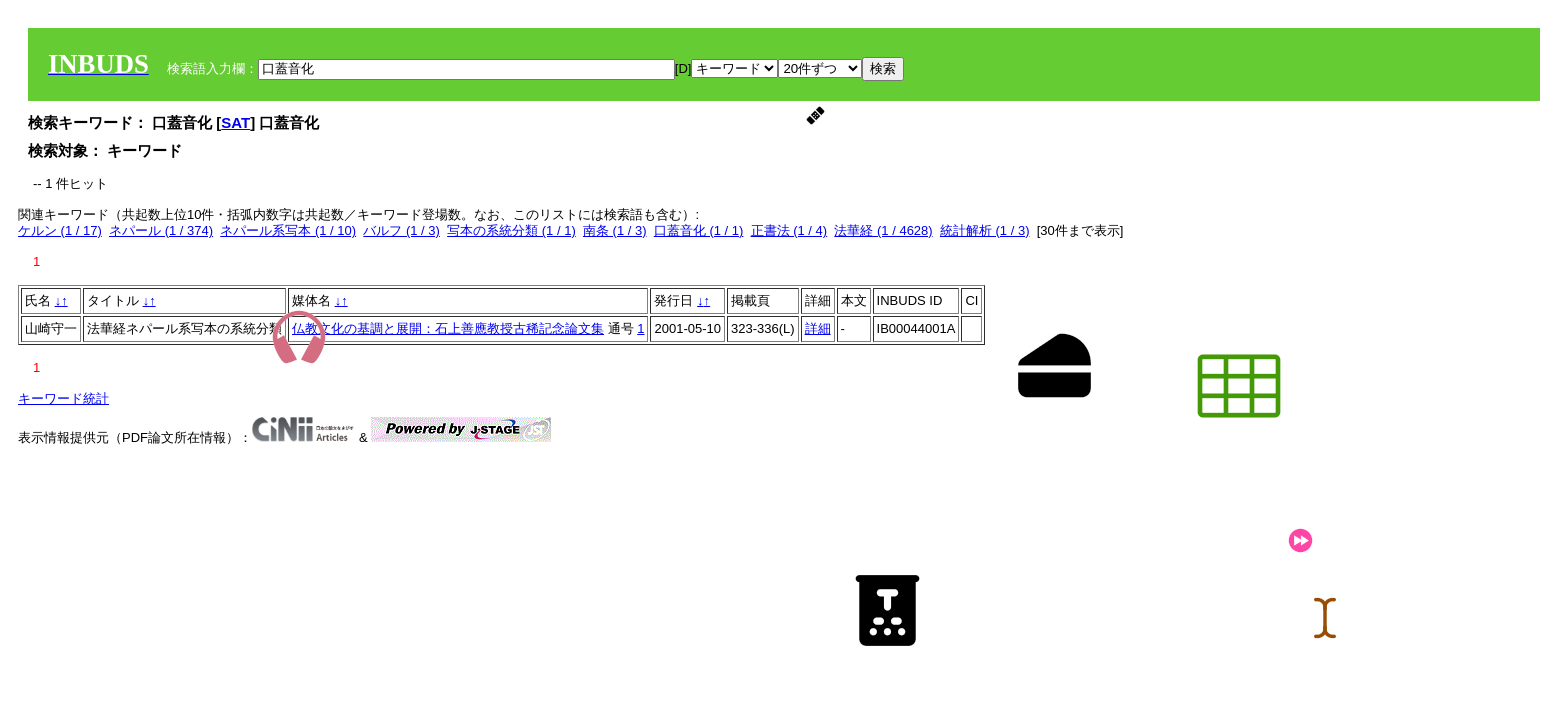  I want to click on indicates dairy or cheese category in a food app, so click(1054, 365).